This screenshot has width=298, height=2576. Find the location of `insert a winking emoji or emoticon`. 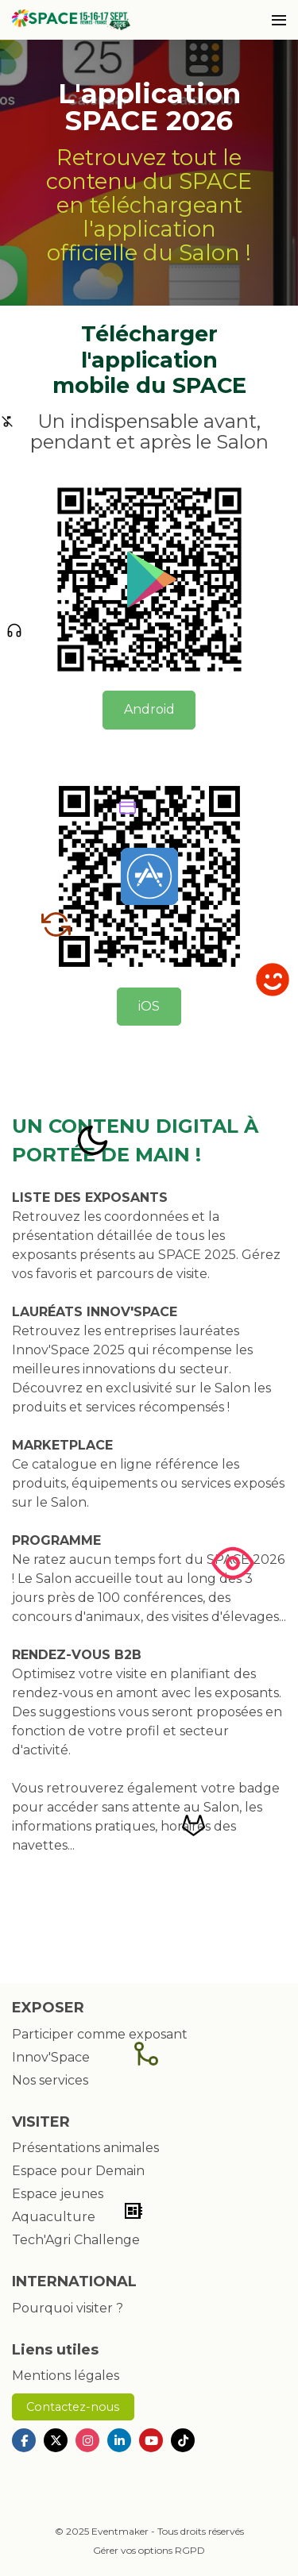

insert a winking emoji or emoticon is located at coordinates (273, 980).